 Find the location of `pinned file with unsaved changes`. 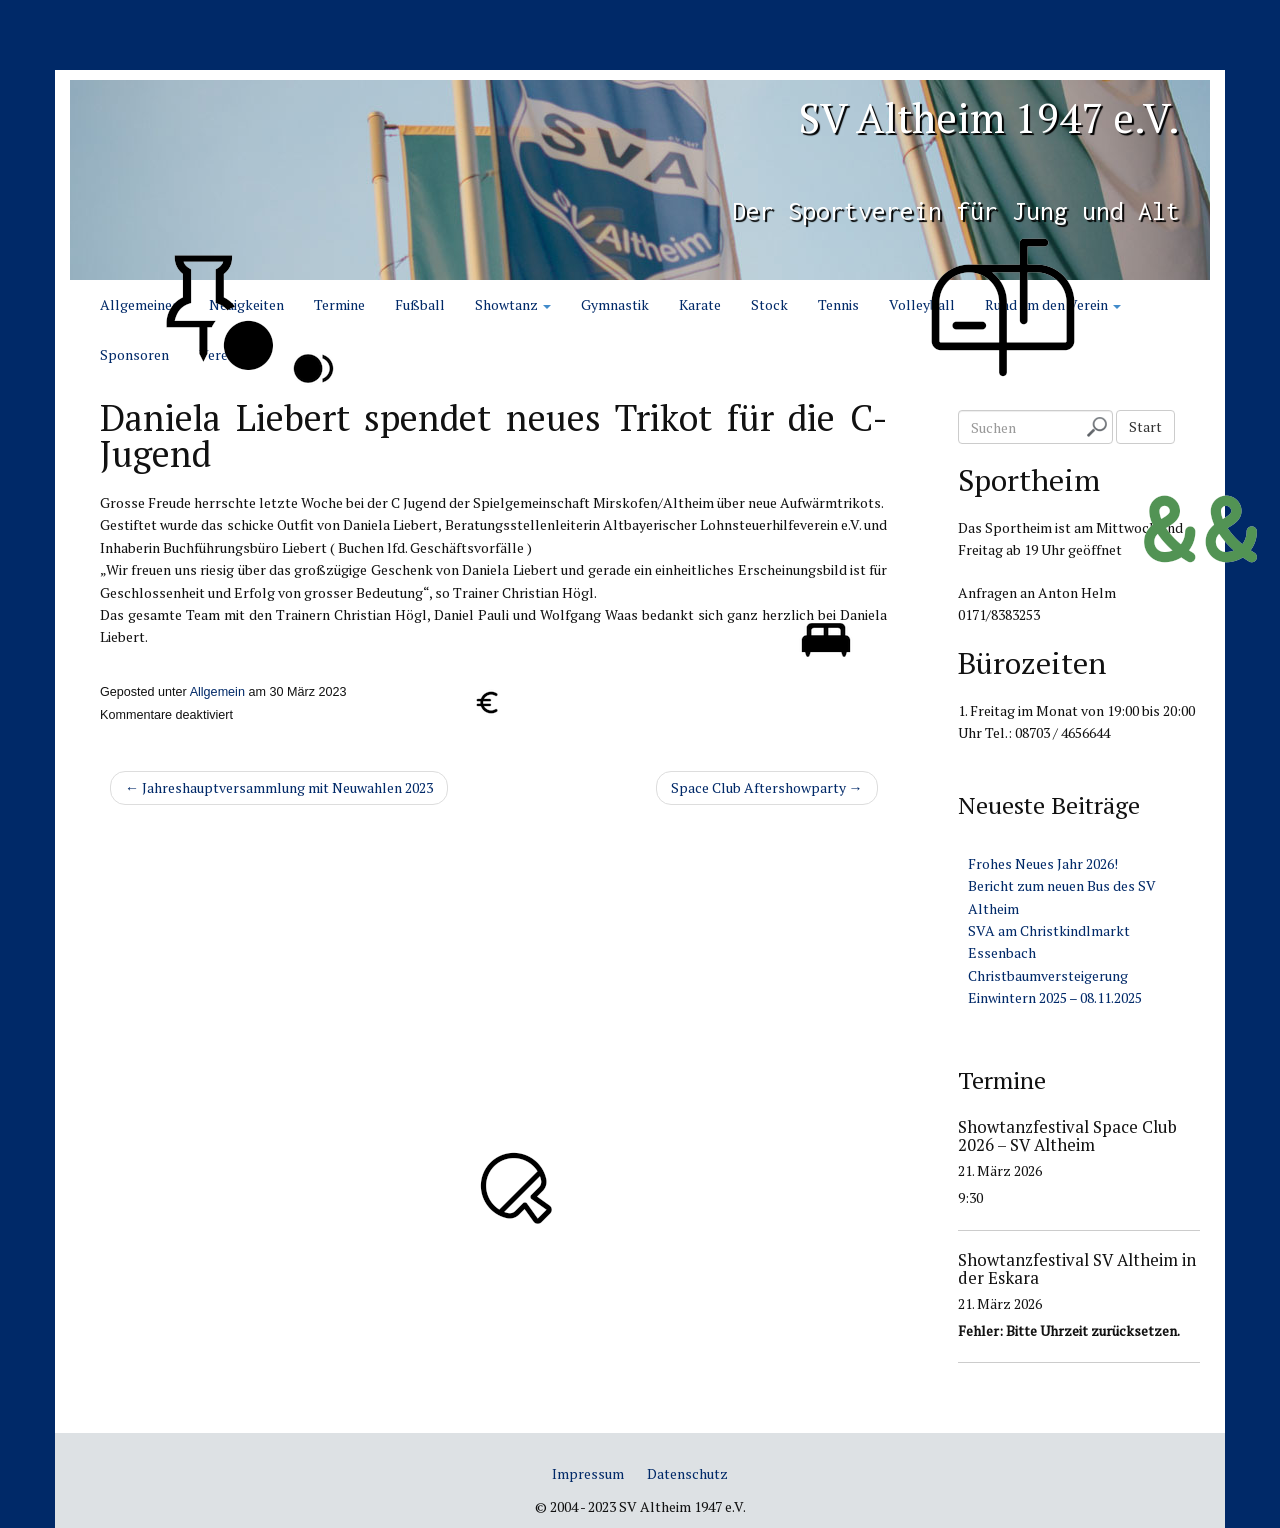

pinned file with unsaved changes is located at coordinates (207, 304).